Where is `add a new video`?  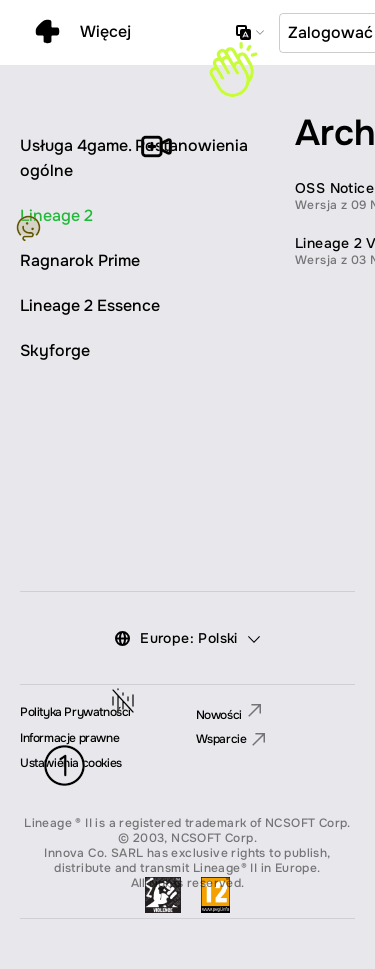 add a new video is located at coordinates (156, 146).